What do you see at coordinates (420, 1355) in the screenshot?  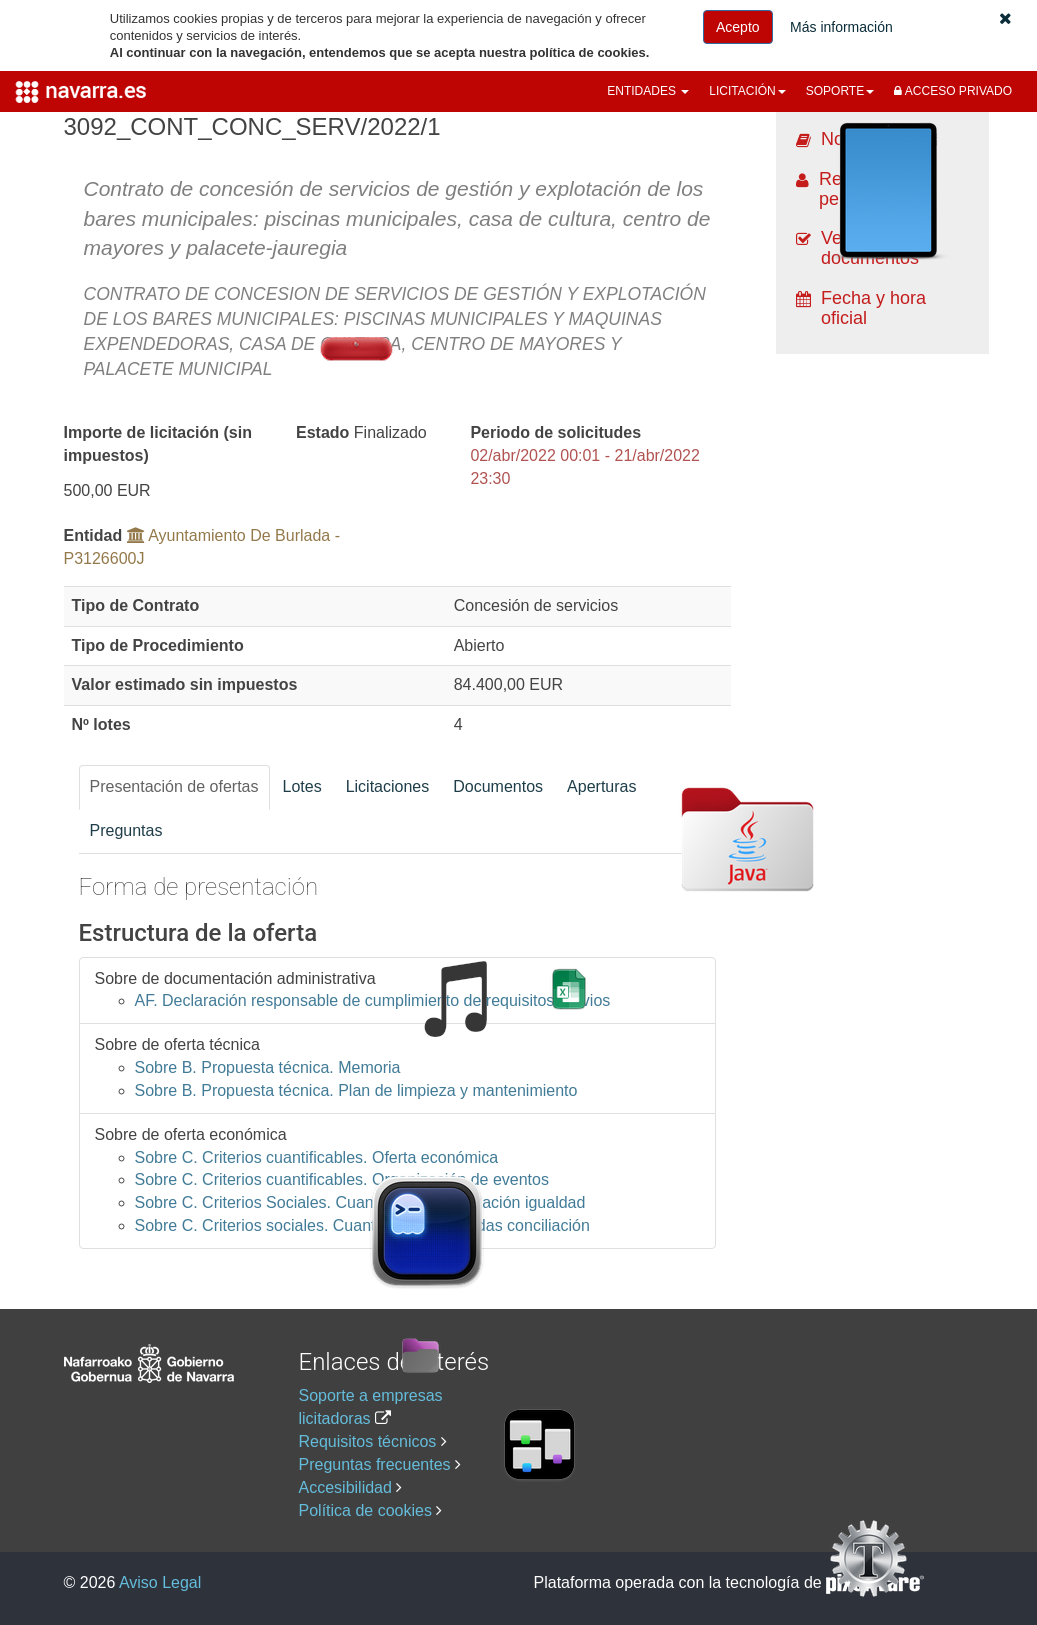 I see `an open folder in the file system` at bounding box center [420, 1355].